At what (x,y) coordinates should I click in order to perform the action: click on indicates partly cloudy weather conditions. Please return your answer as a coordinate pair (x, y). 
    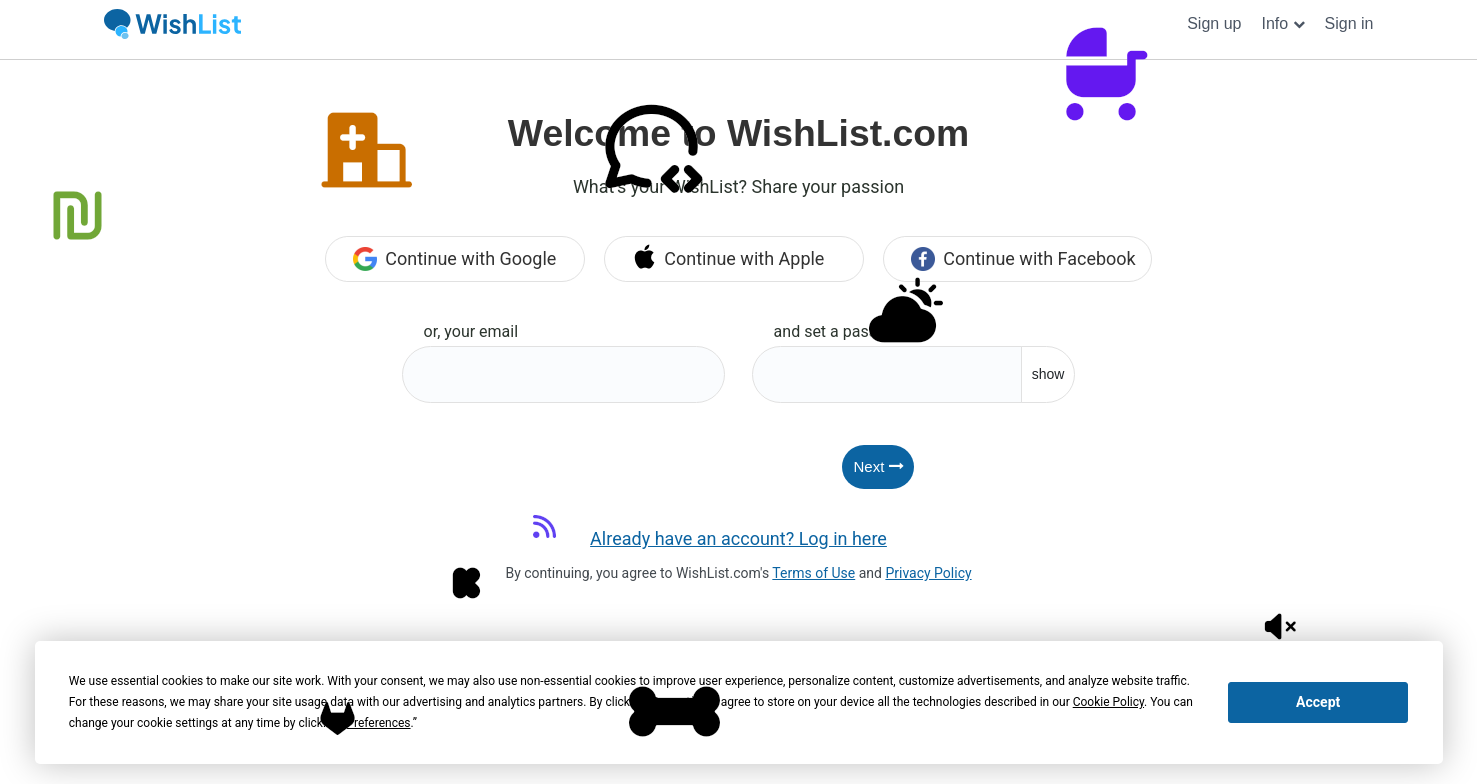
    Looking at the image, I should click on (906, 310).